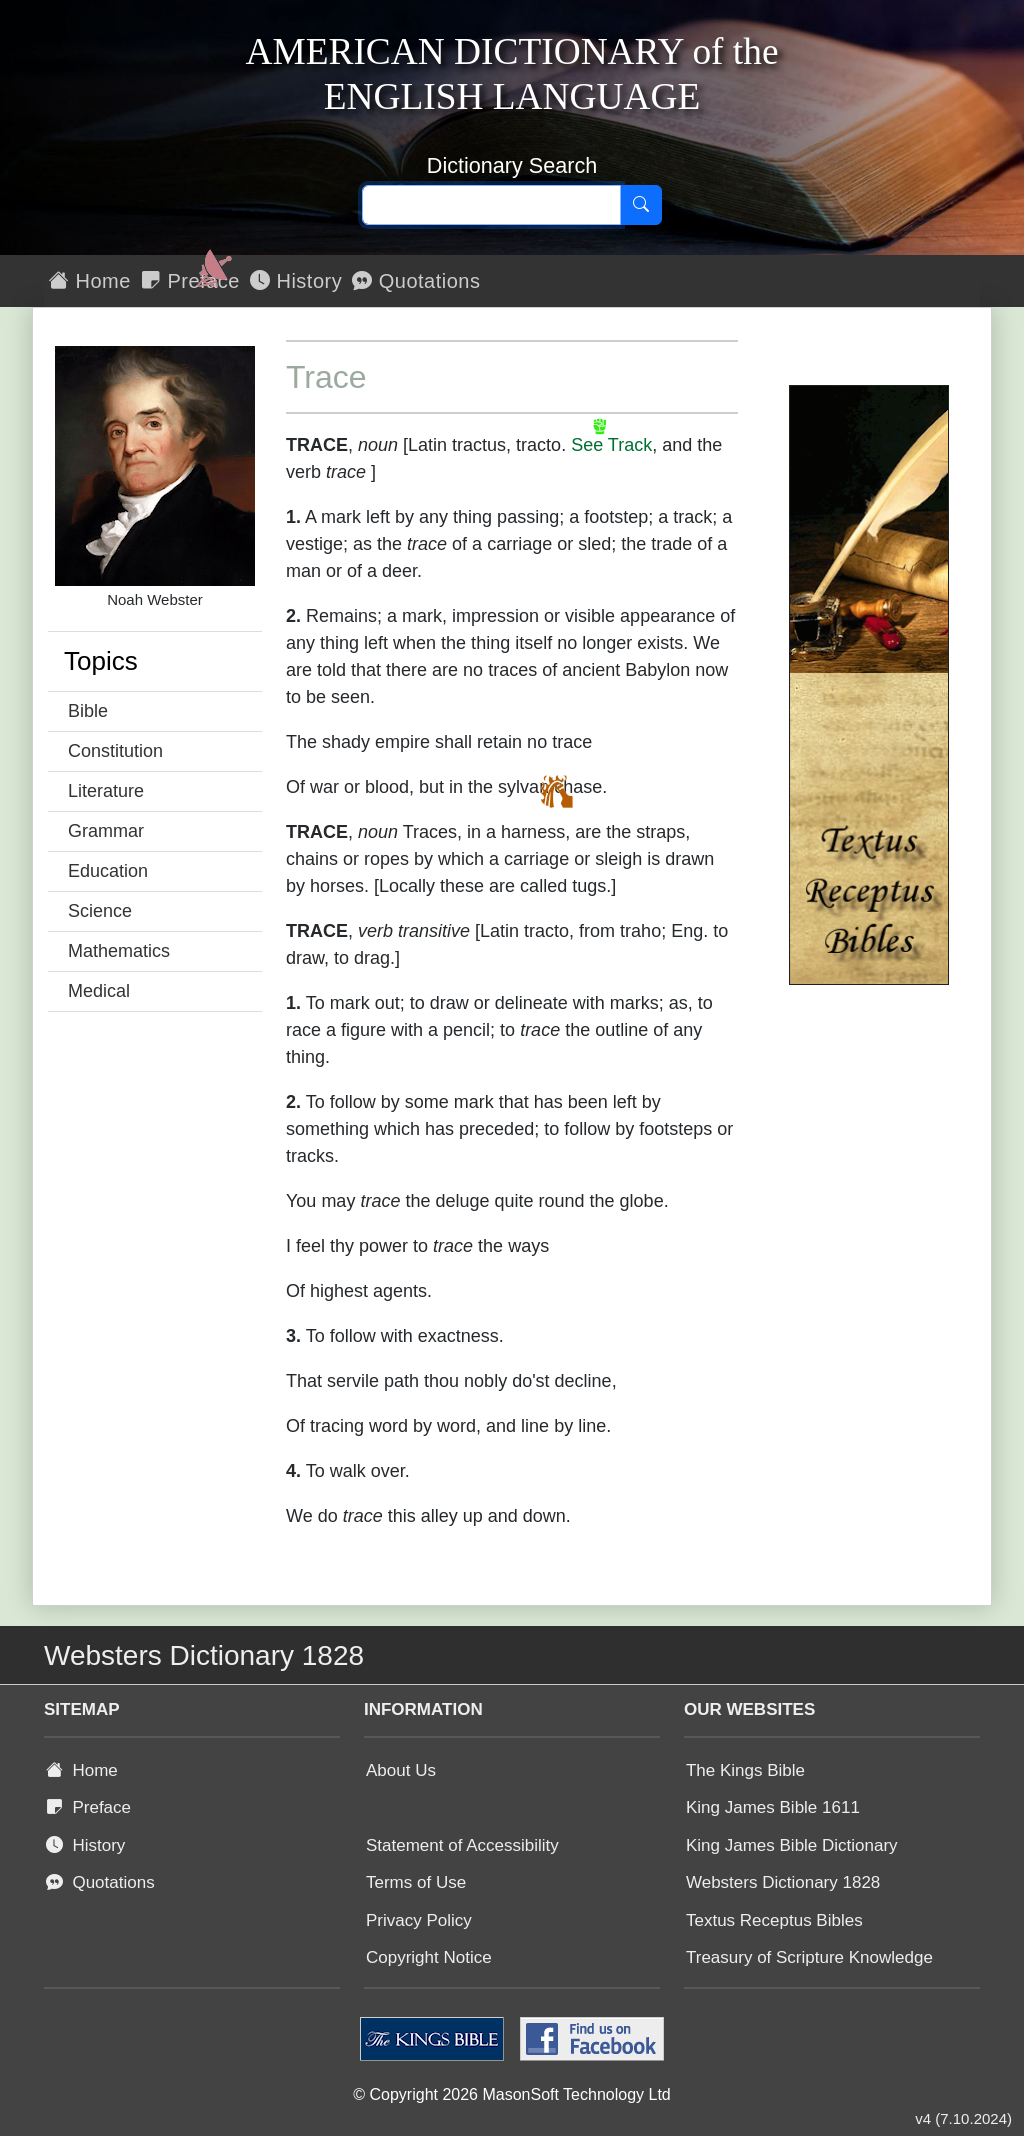 This screenshot has width=1024, height=2136. What do you see at coordinates (212, 267) in the screenshot?
I see `access radar or scanning features` at bounding box center [212, 267].